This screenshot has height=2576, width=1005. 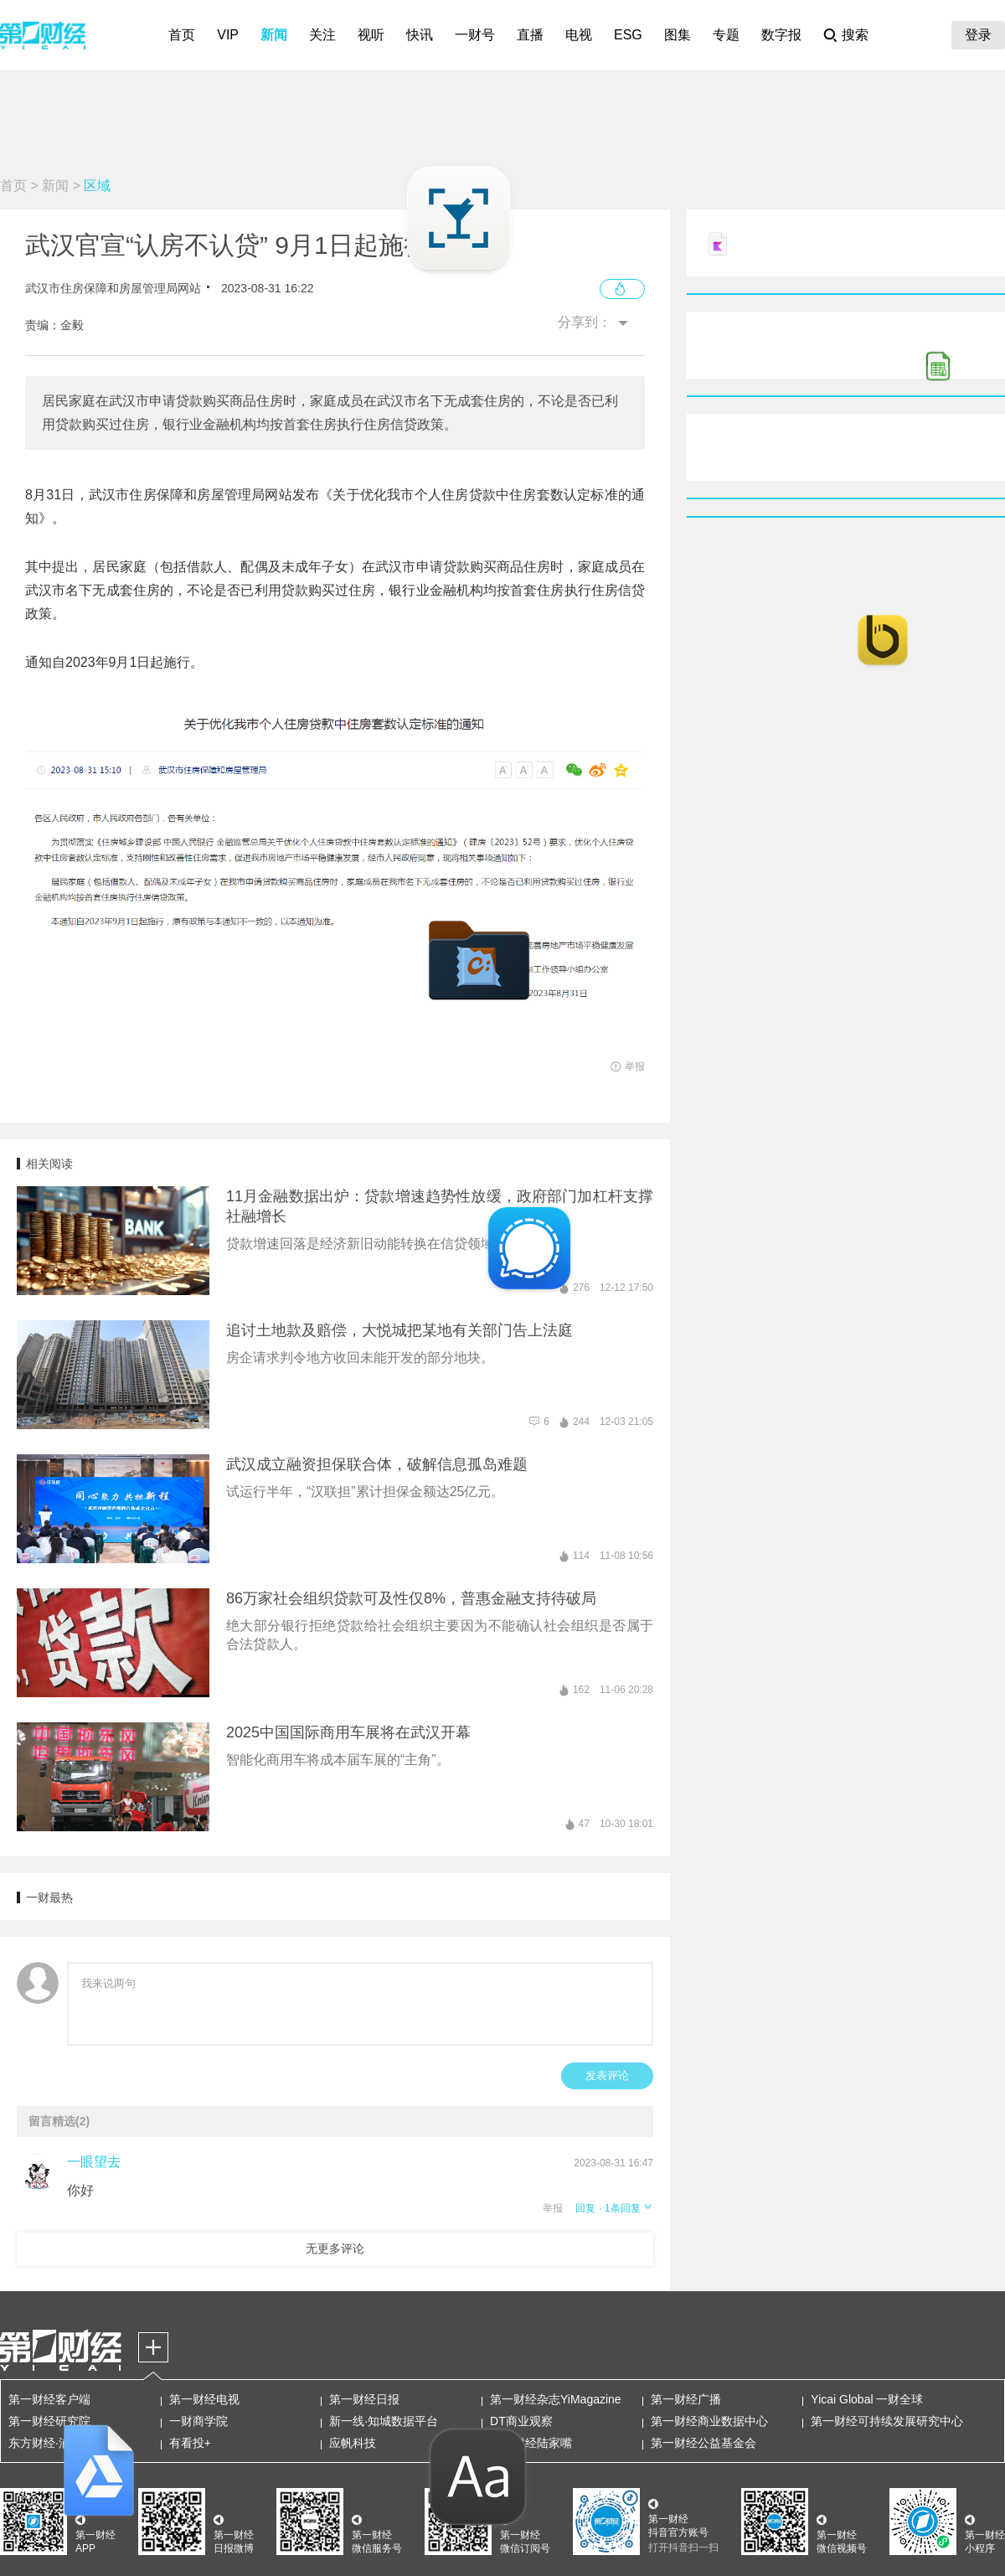 I want to click on folder containing chocolatey package manager files, so click(x=478, y=963).